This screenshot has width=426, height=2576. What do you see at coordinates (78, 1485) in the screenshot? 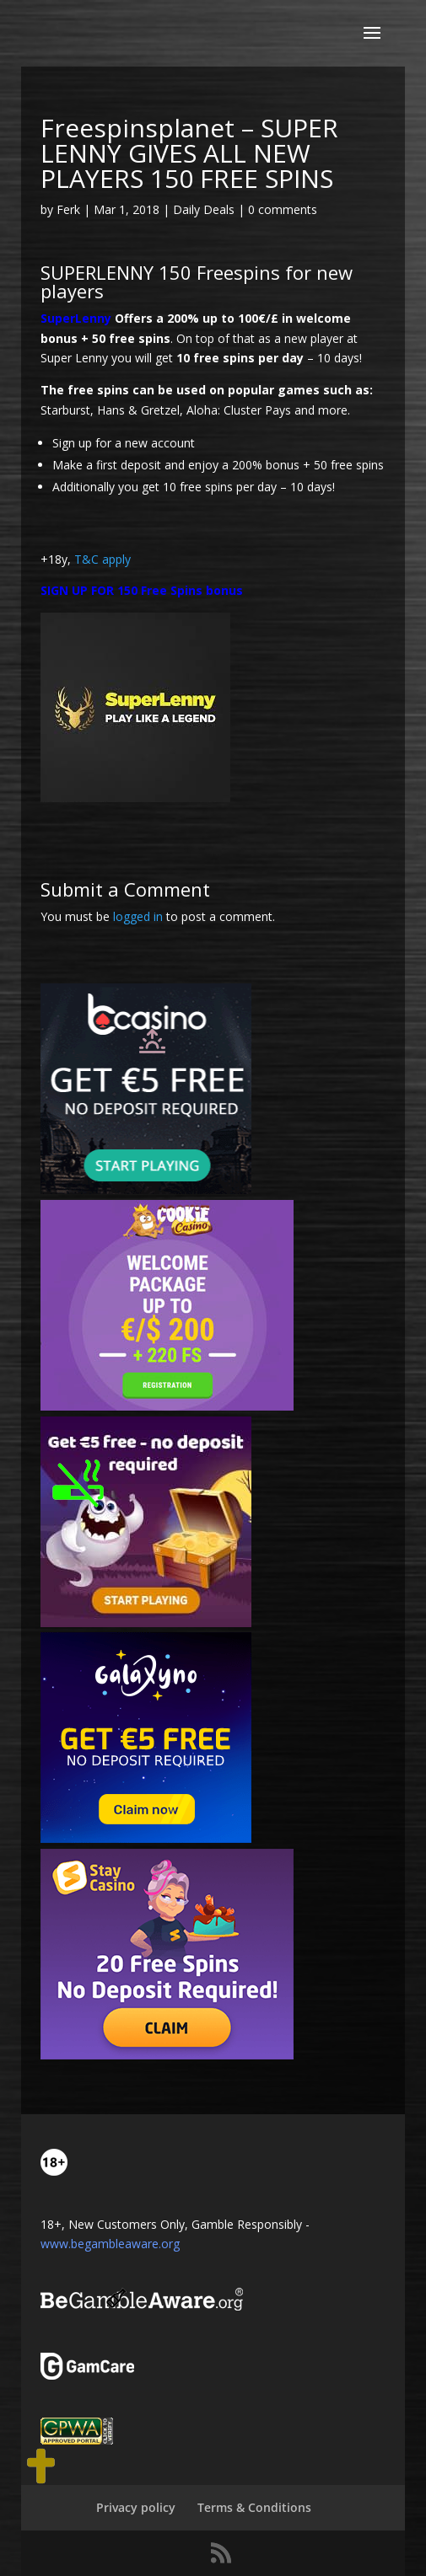
I see `no smoking area indicator` at bounding box center [78, 1485].